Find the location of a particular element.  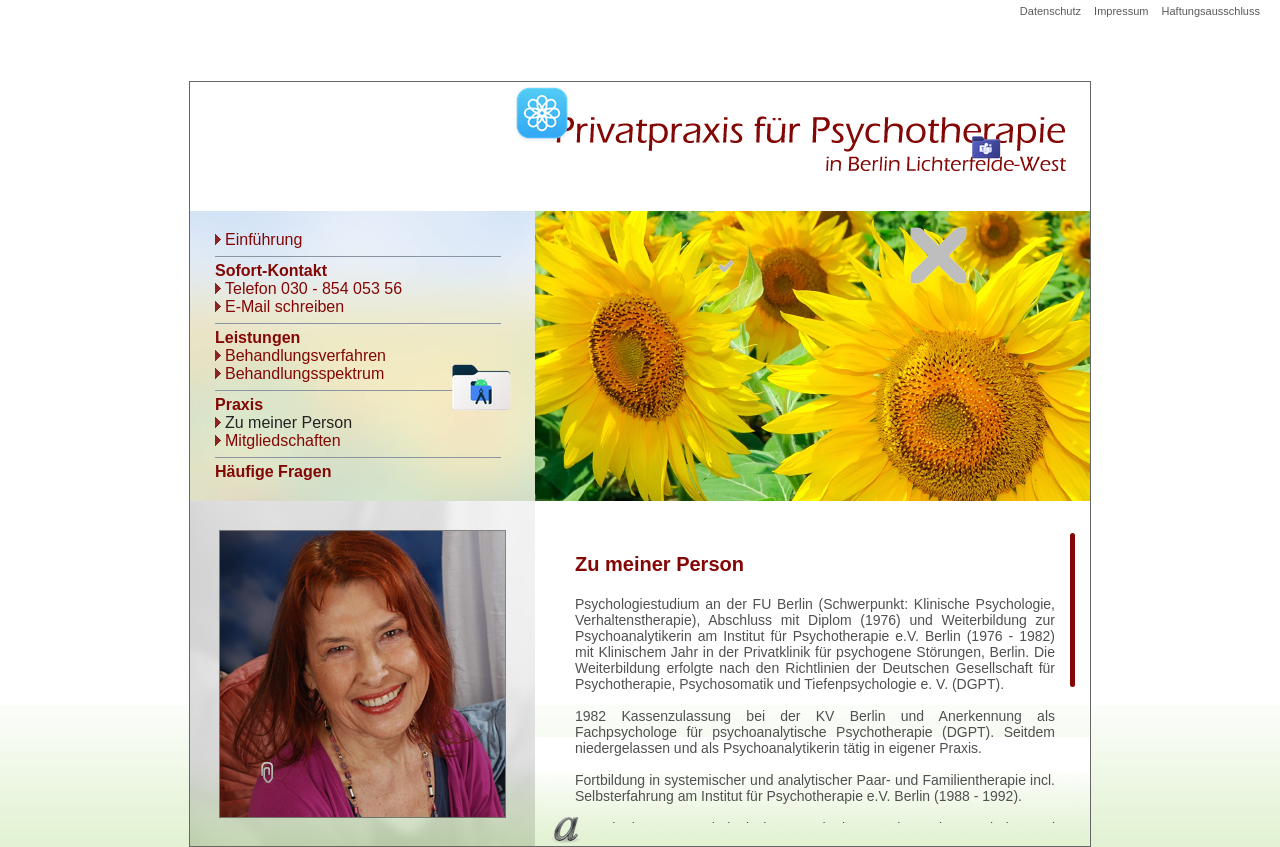

apply italic formatting to selected text is located at coordinates (567, 829).